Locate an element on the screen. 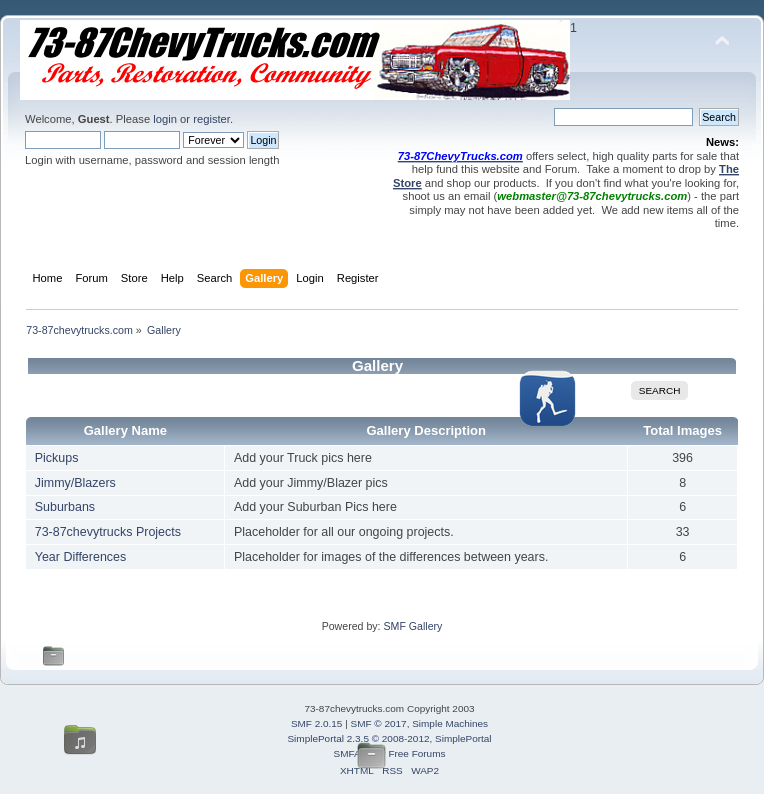  open the file manager is located at coordinates (371, 755).